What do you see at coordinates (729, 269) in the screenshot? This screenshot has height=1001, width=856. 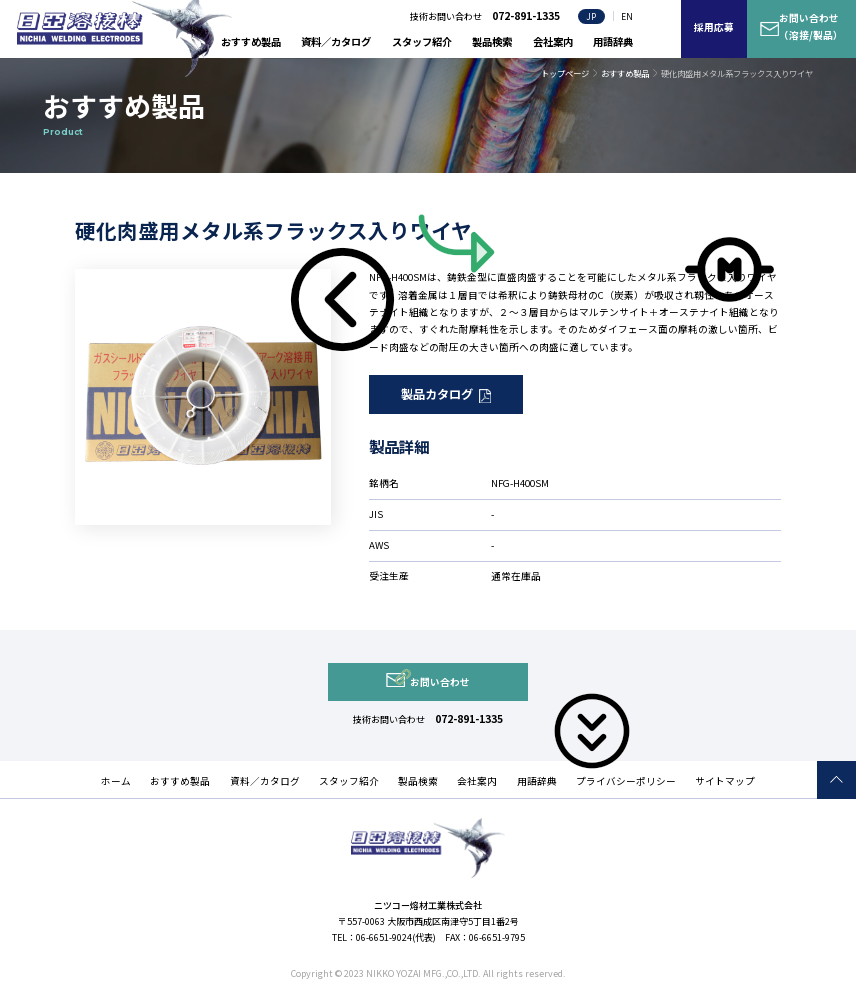 I see `represents a motor component in a circuit diagram` at bounding box center [729, 269].